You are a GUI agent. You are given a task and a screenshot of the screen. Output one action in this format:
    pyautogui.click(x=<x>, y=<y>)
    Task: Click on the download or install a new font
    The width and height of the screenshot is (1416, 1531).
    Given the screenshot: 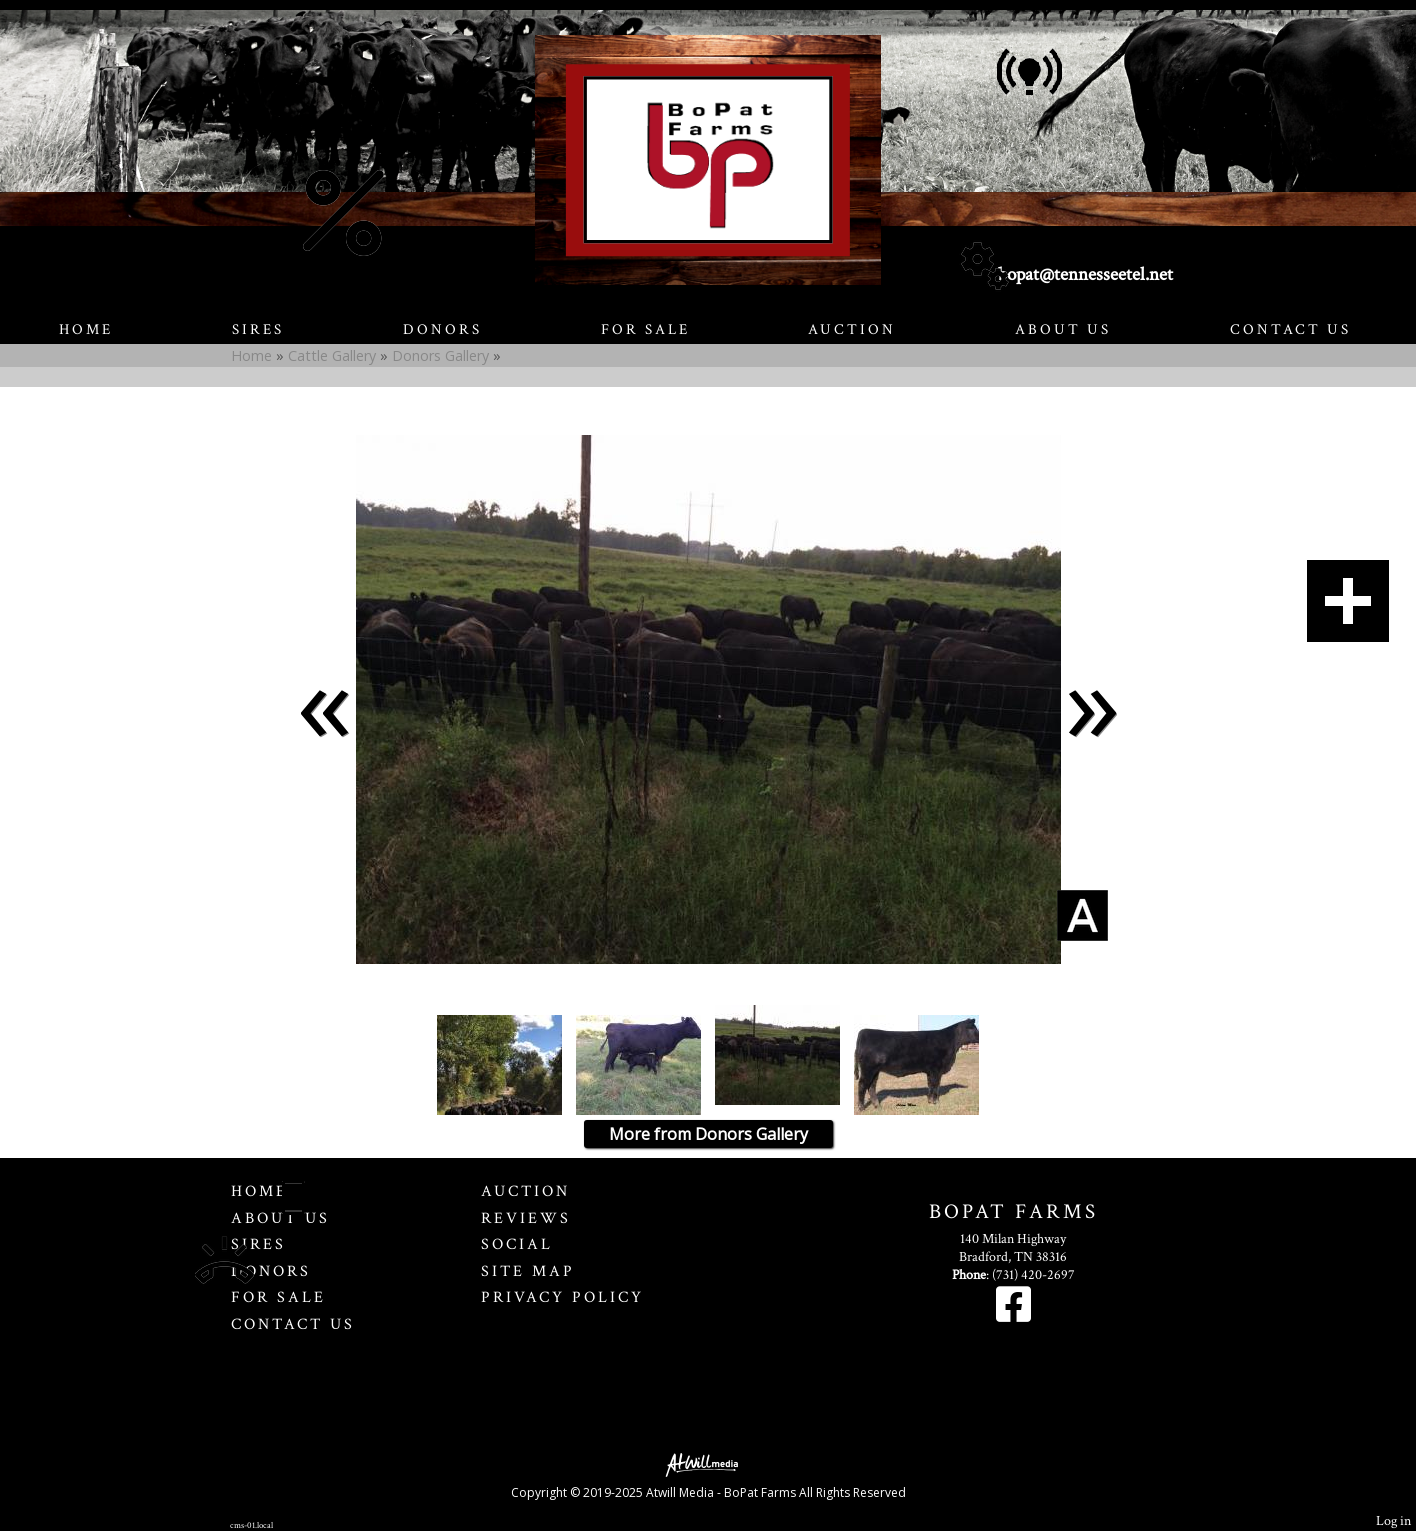 What is the action you would take?
    pyautogui.click(x=1082, y=915)
    